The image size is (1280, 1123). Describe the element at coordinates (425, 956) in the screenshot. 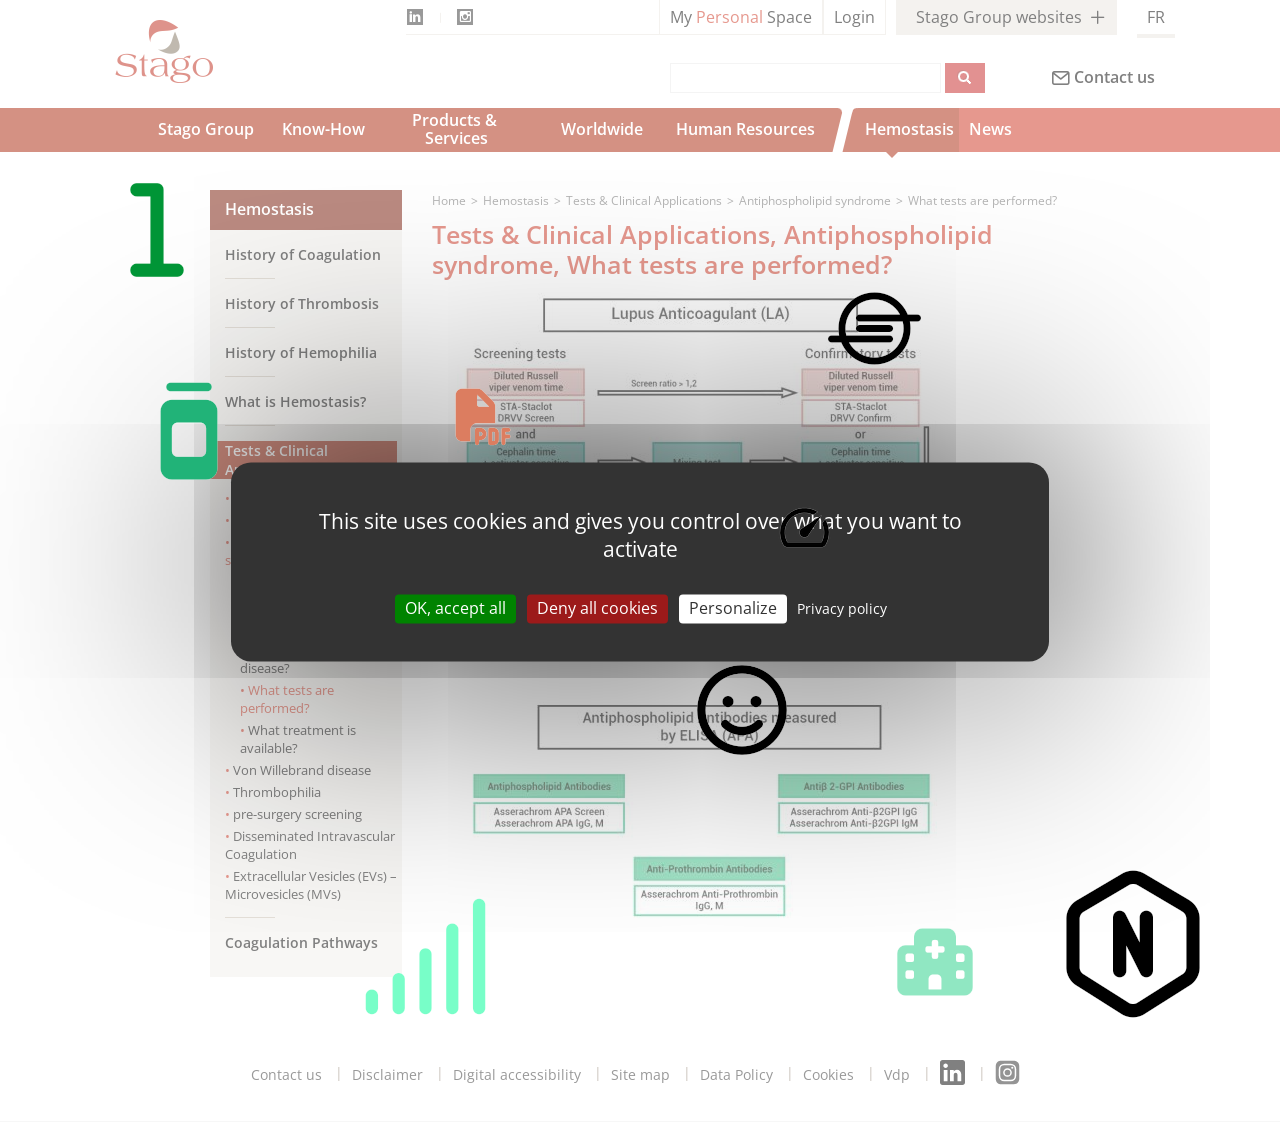

I see `indicates cellular or network signal strength` at that location.